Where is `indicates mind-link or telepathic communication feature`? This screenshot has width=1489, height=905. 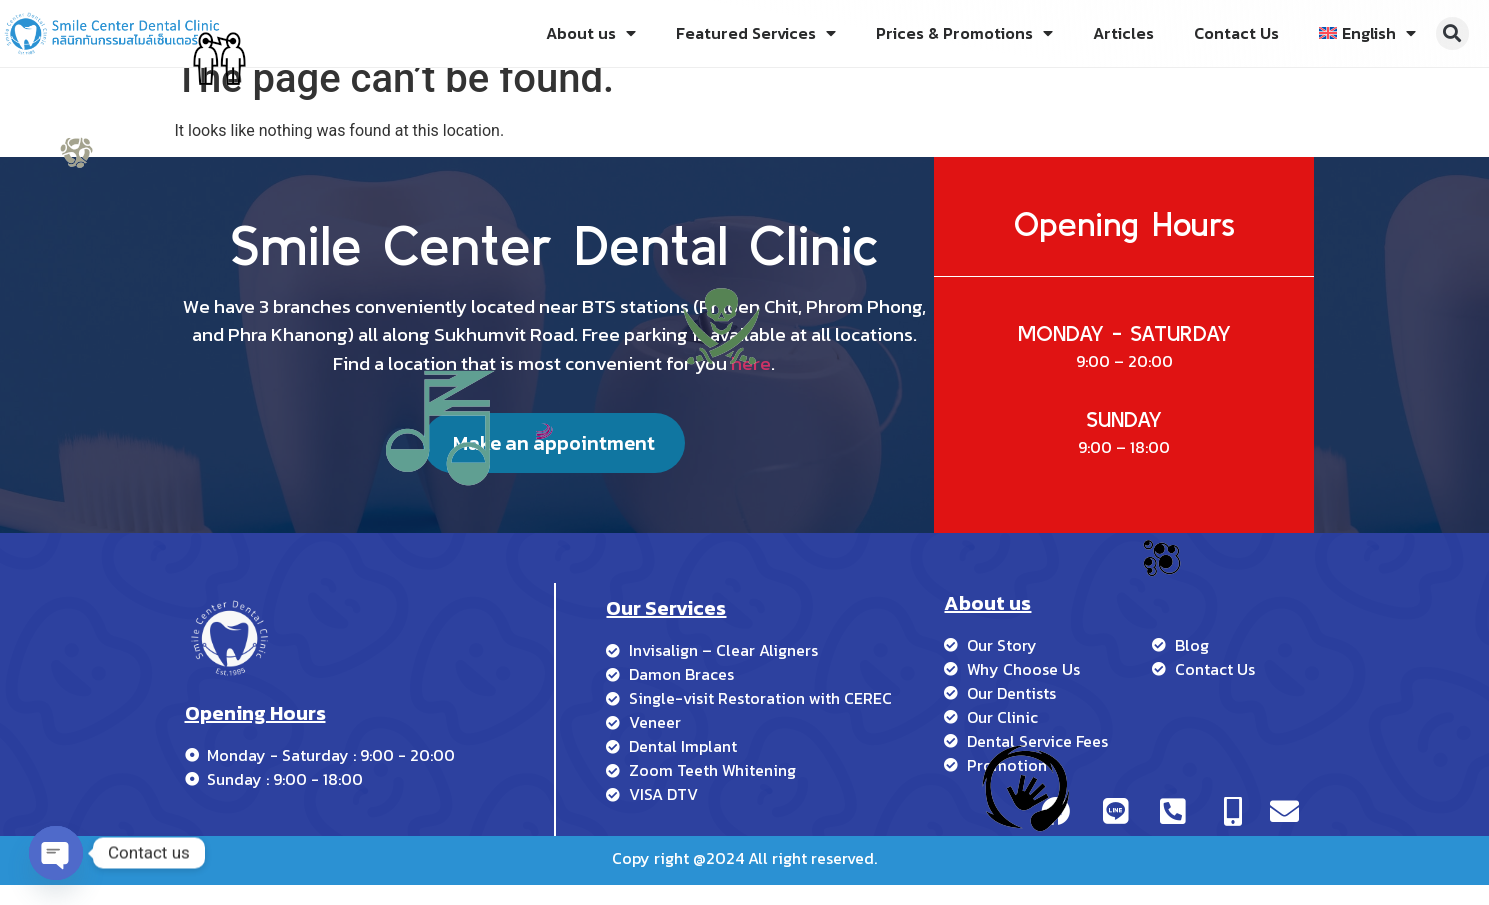 indicates mind-link or telepathic communication feature is located at coordinates (219, 58).